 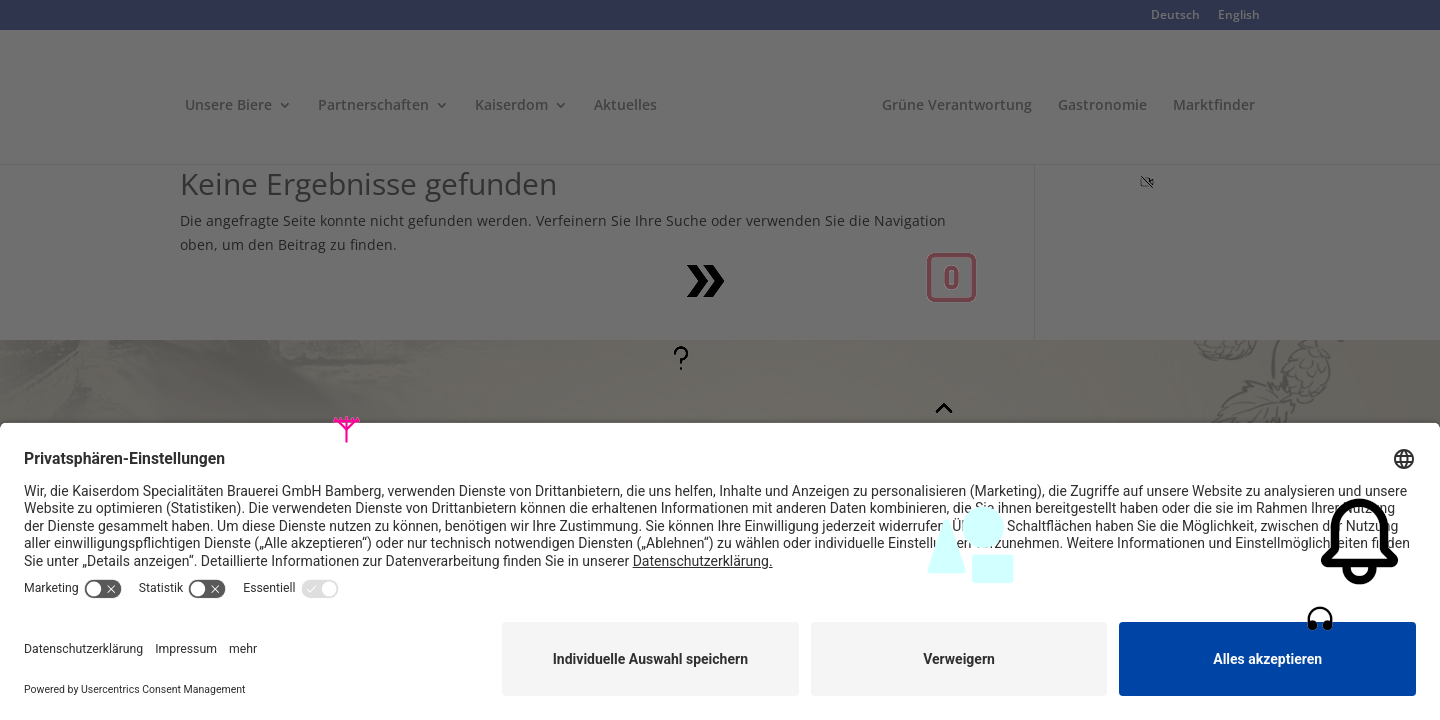 What do you see at coordinates (1147, 182) in the screenshot?
I see `video camera is turned off` at bounding box center [1147, 182].